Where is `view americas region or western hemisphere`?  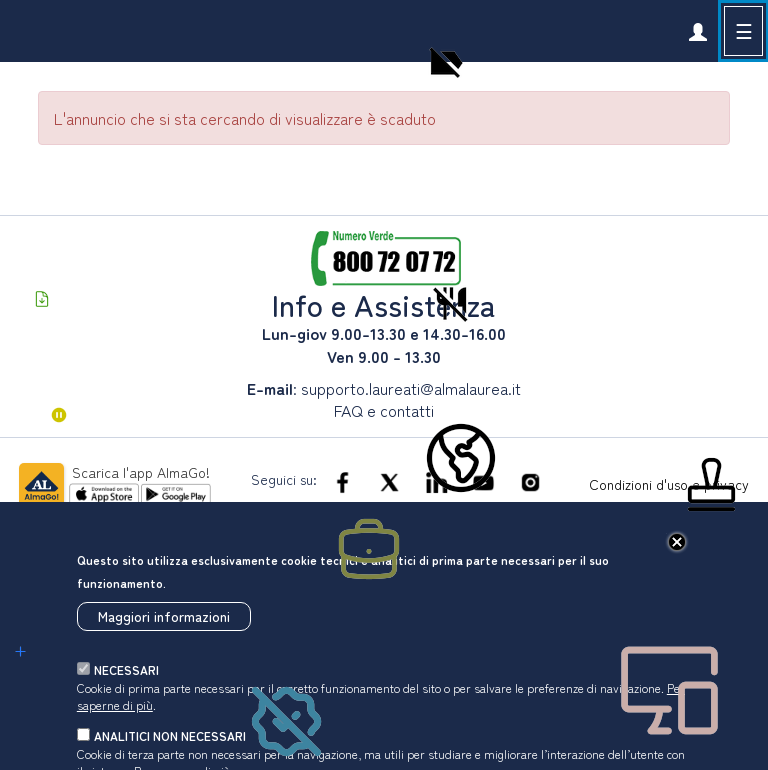 view americas region or western hemisphere is located at coordinates (461, 458).